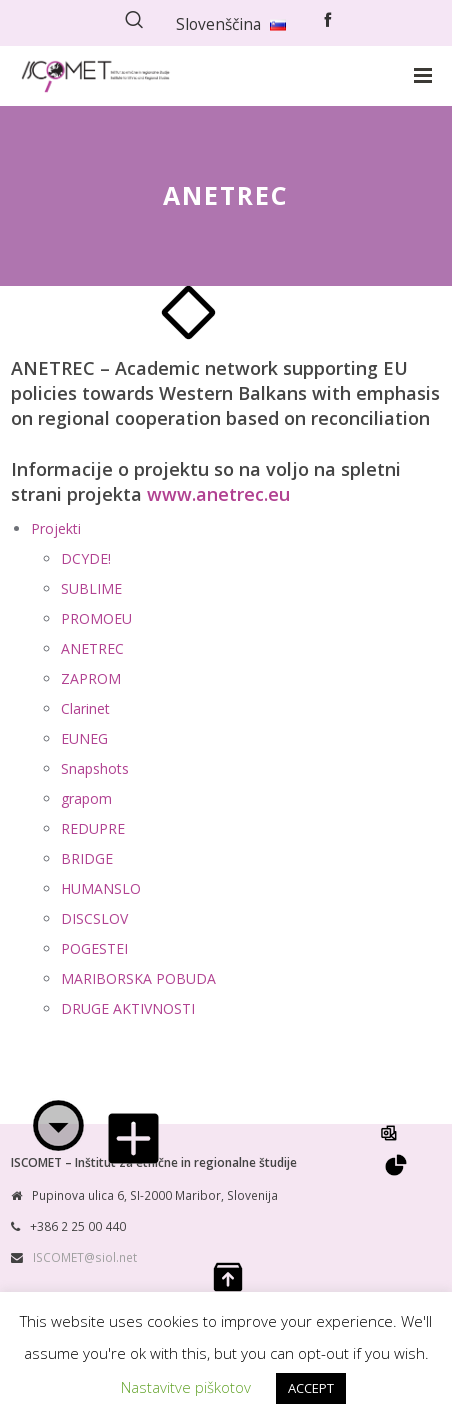 The height and width of the screenshot is (1421, 452). I want to click on open Microsoft Outlook email, so click(389, 1133).